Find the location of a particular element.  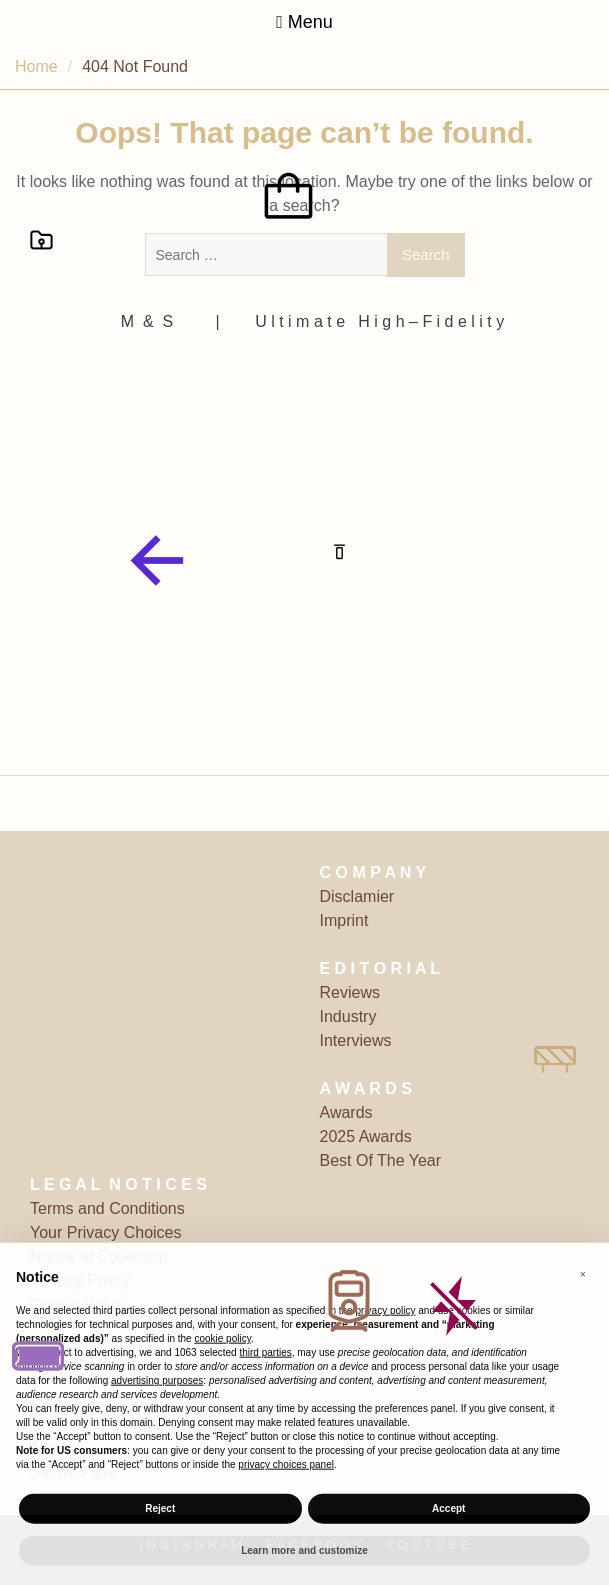

view train schedules or routes is located at coordinates (349, 1301).